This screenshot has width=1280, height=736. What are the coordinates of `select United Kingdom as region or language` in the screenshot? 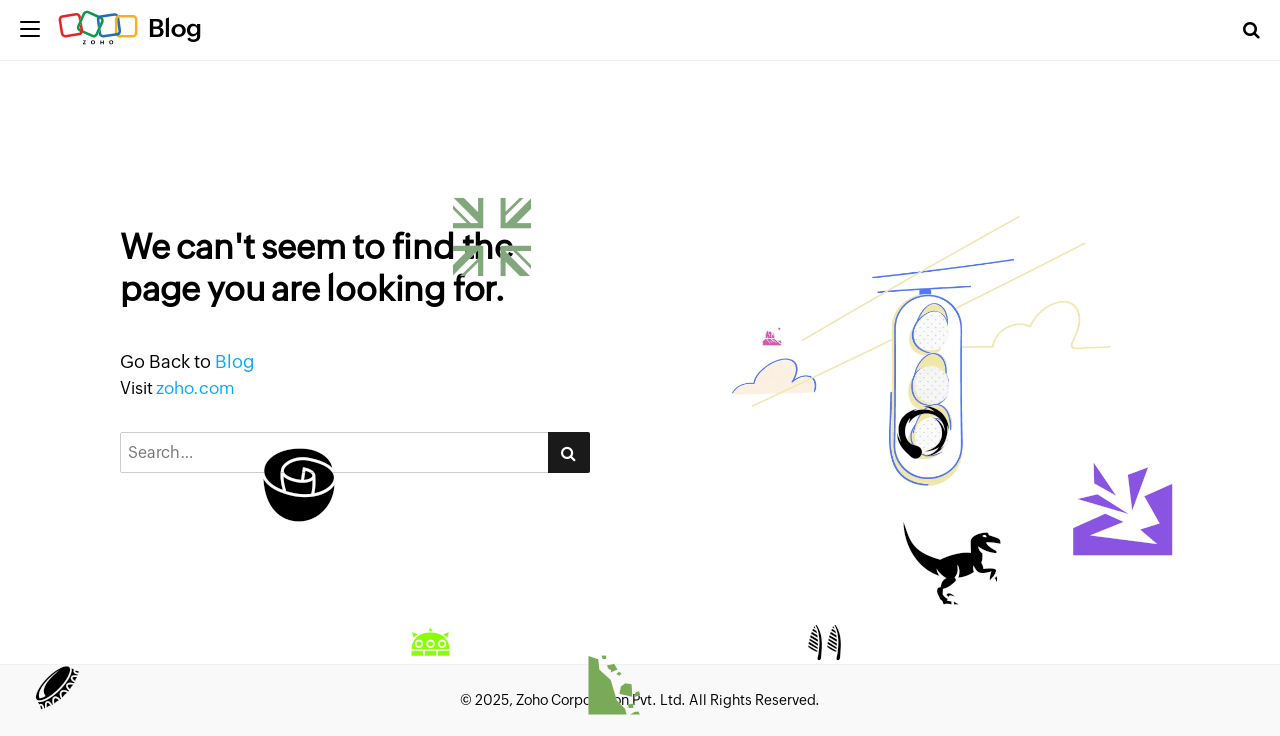 It's located at (492, 237).